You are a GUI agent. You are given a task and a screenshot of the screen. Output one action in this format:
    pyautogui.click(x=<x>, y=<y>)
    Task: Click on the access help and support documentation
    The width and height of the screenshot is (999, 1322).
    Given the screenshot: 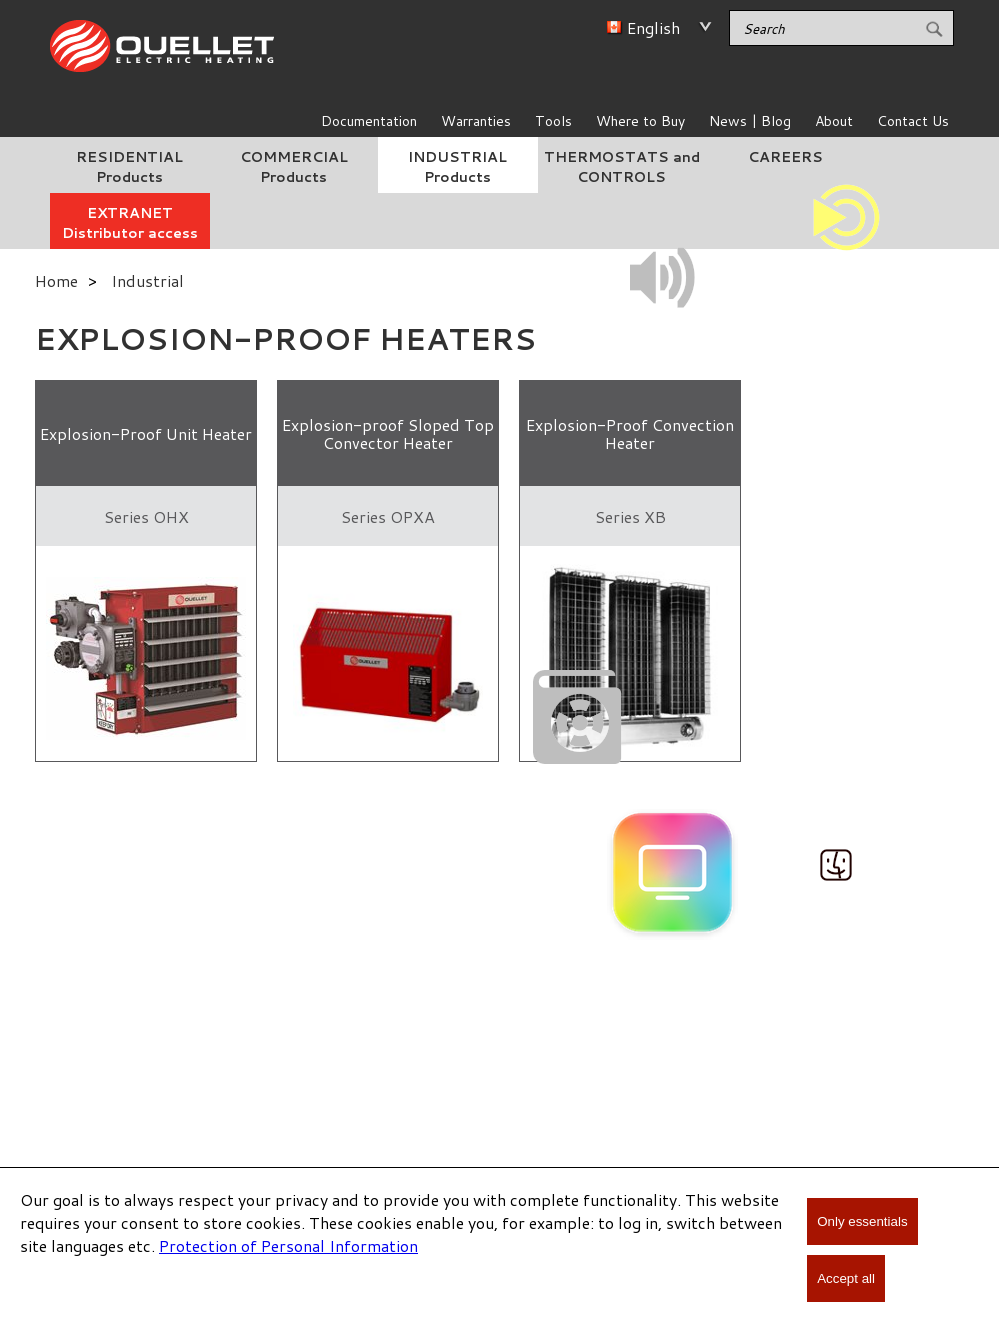 What is the action you would take?
    pyautogui.click(x=580, y=717)
    